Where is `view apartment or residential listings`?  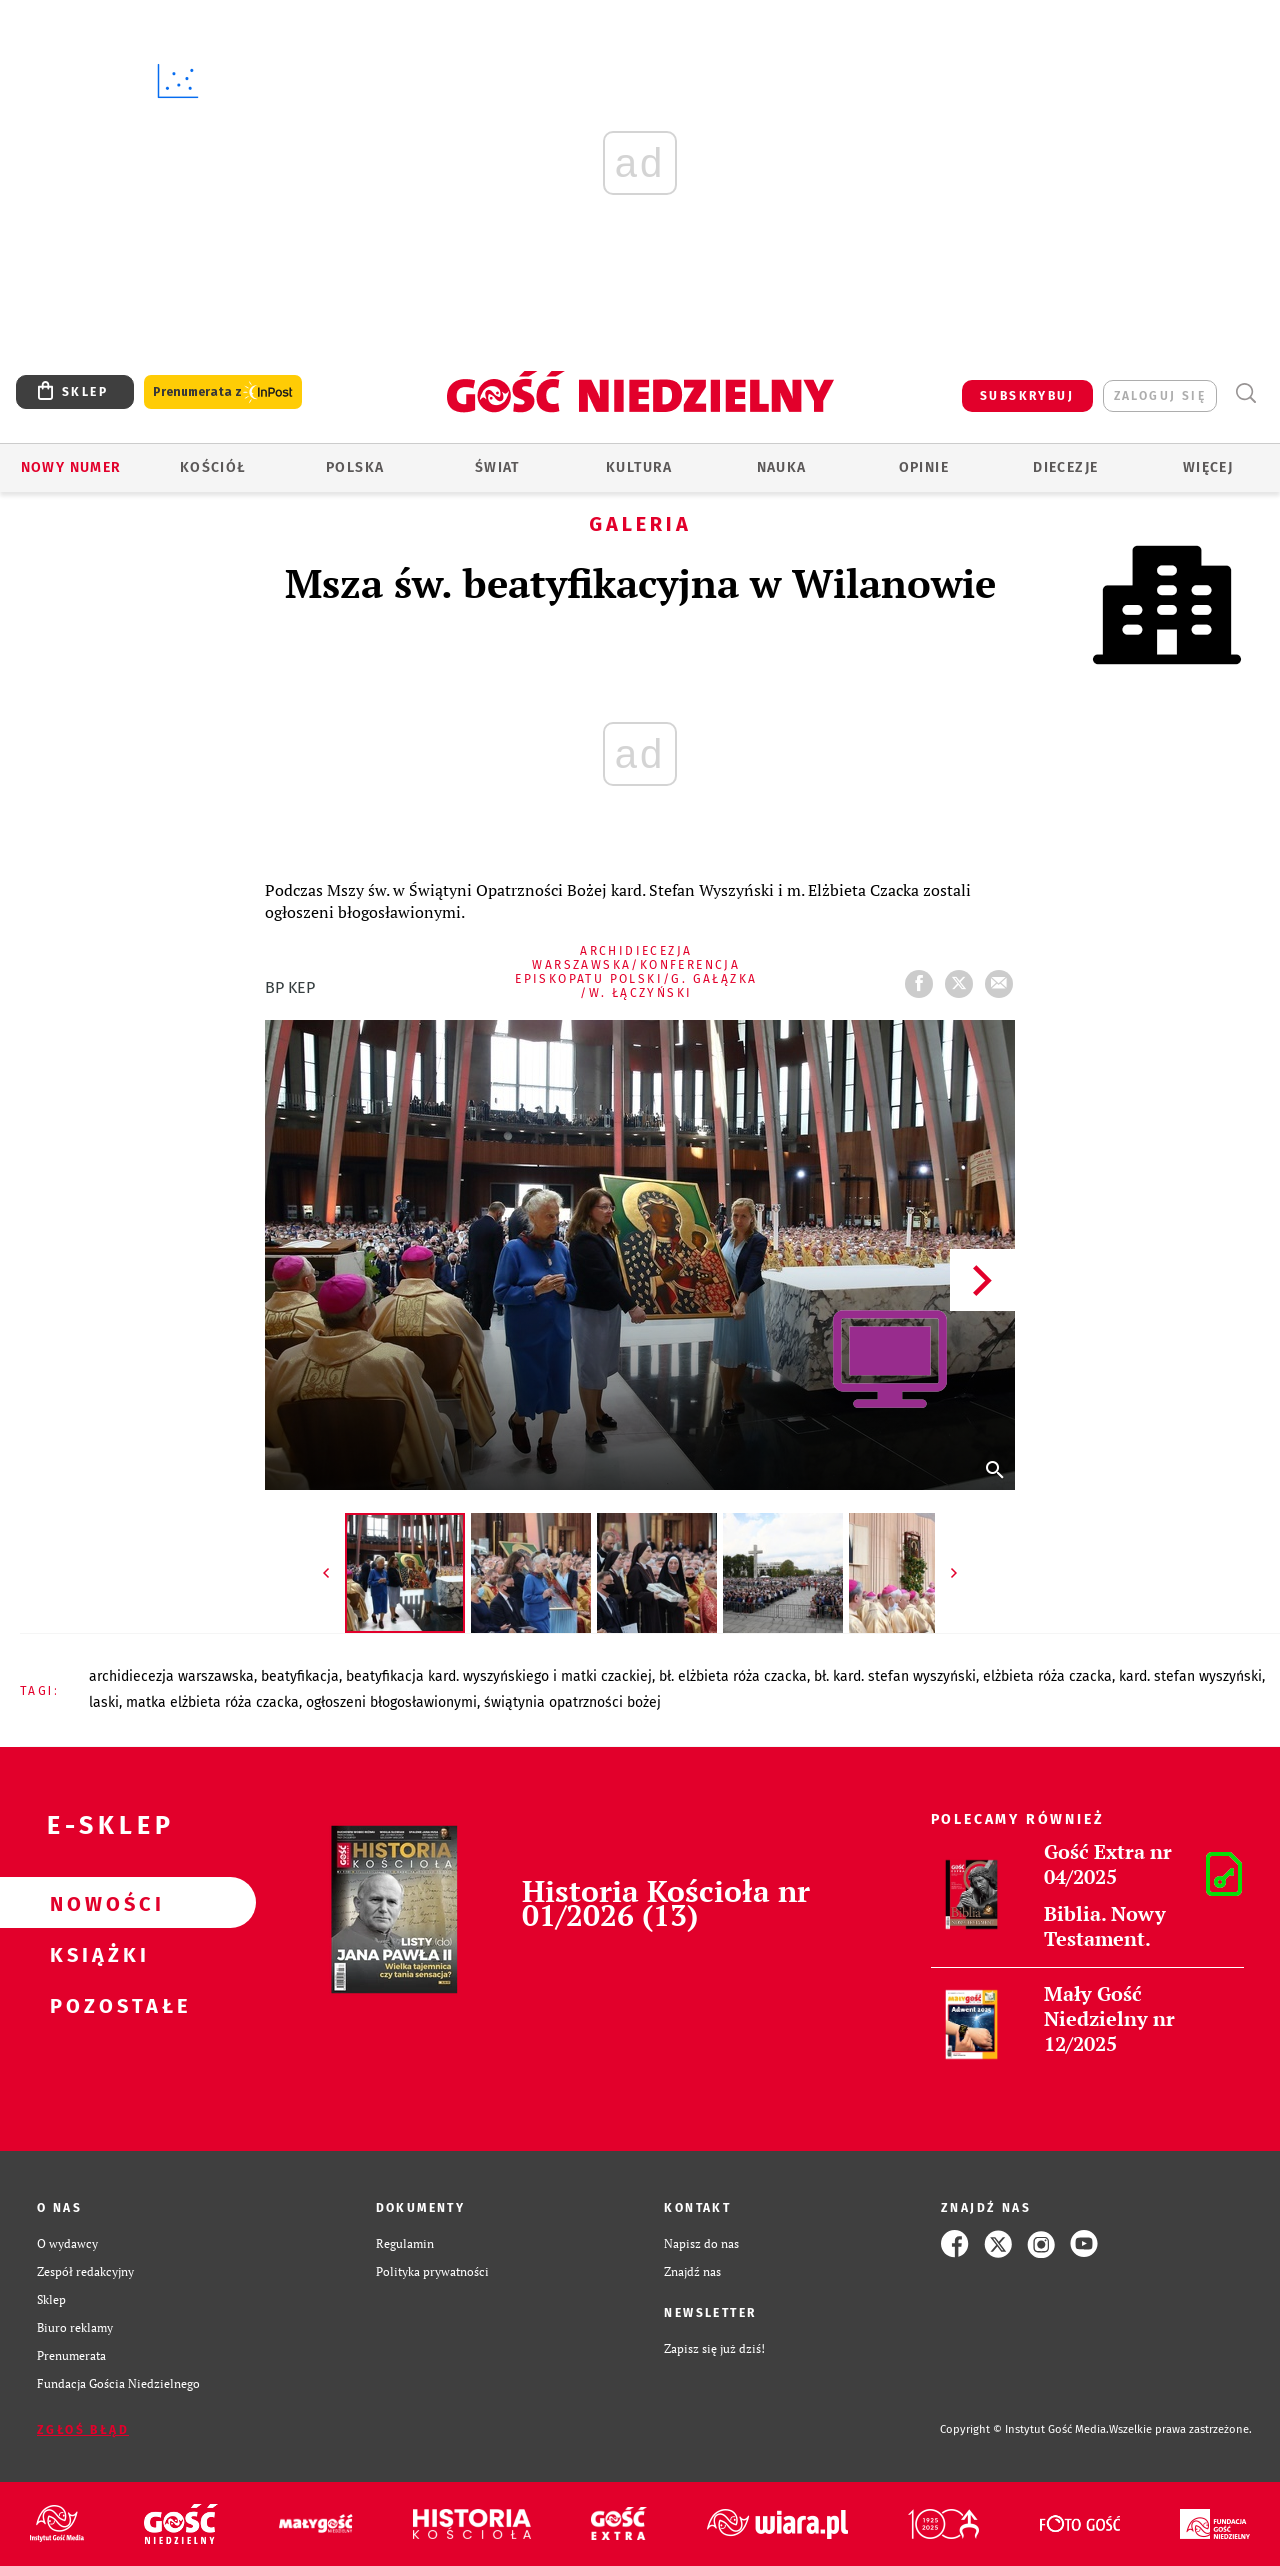
view apartment or residential listings is located at coordinates (1167, 605).